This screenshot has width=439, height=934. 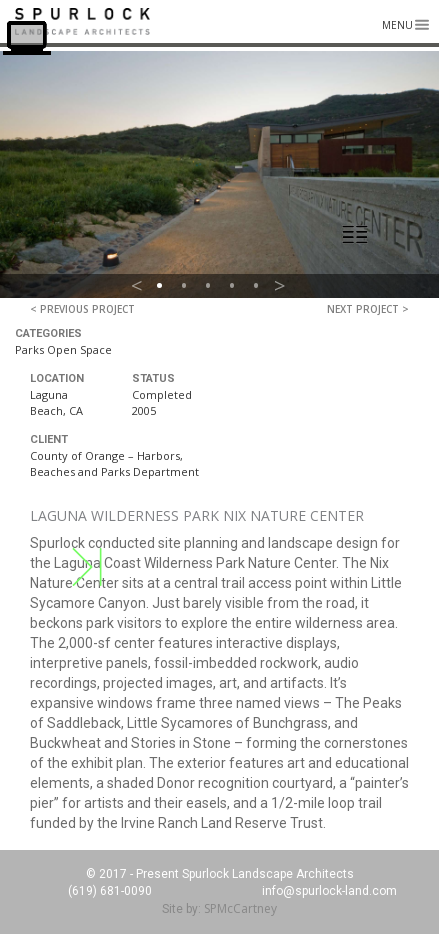 I want to click on switch to multi-column text layout, so click(x=355, y=235).